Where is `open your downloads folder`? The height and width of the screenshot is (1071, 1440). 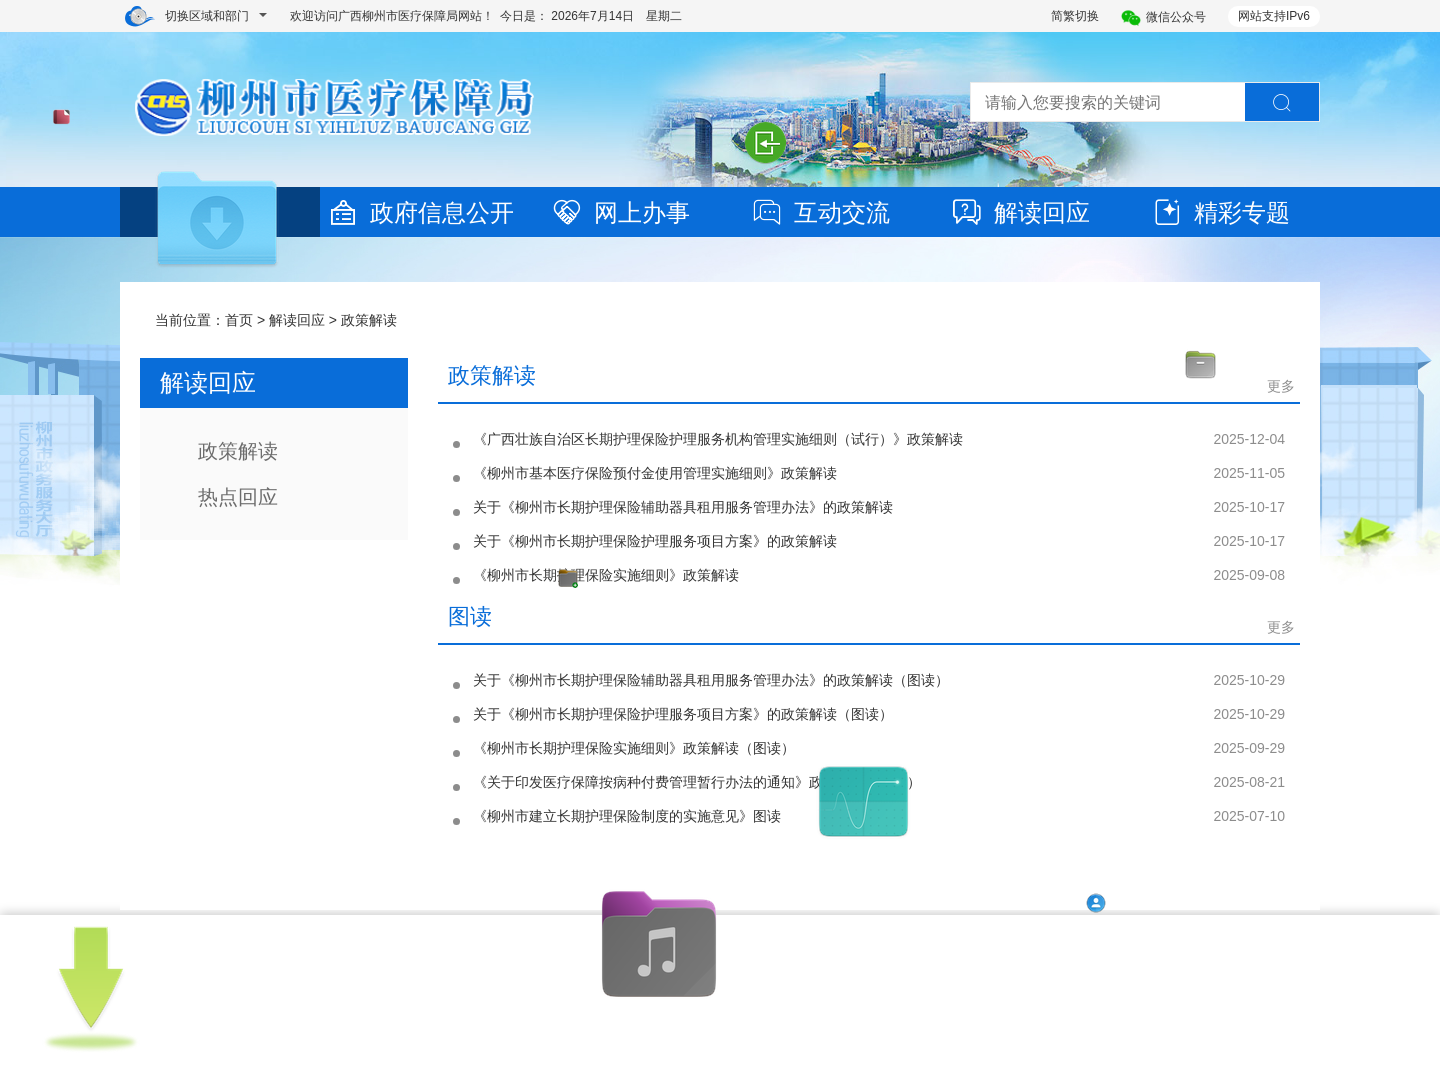 open your downloads folder is located at coordinates (217, 218).